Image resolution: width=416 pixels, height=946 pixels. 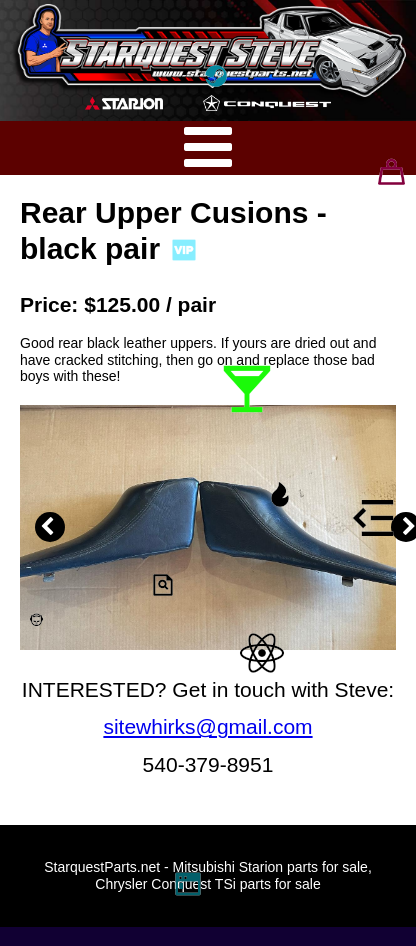 I want to click on collapse the sidebar menu, so click(x=373, y=518).